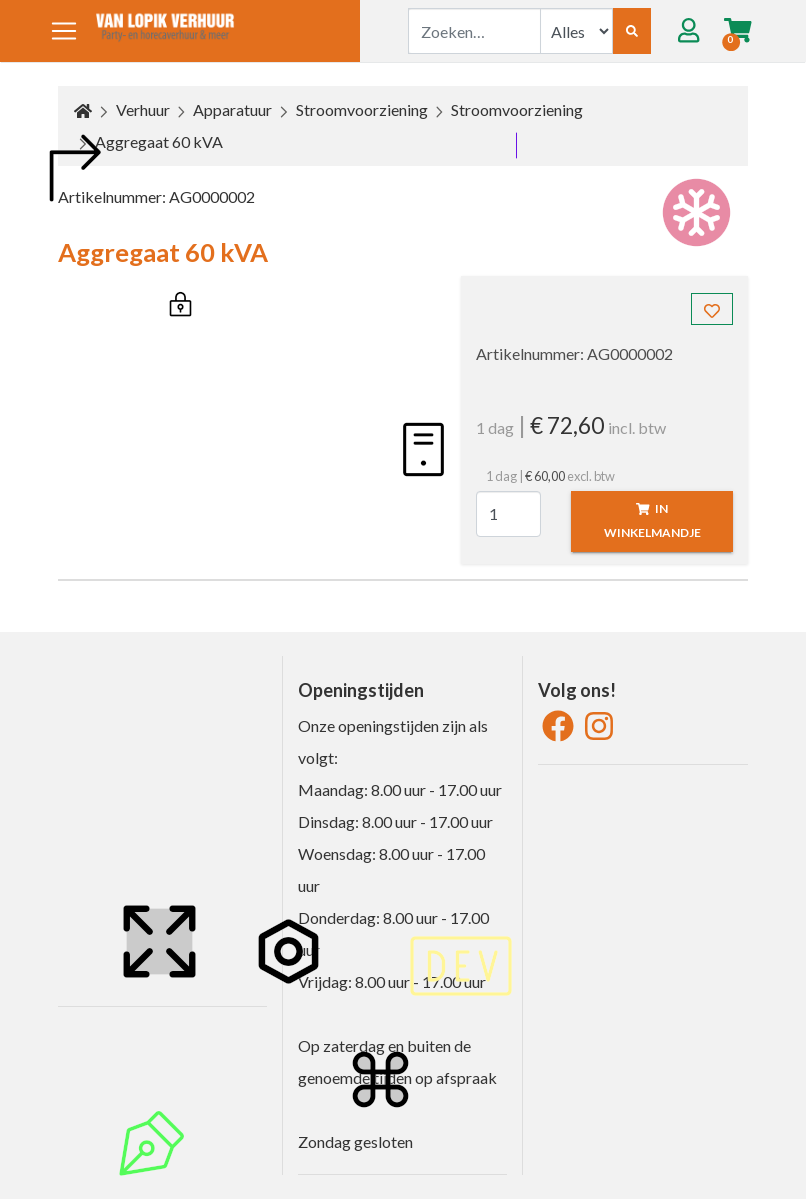  I want to click on visit dev.to community profile, so click(461, 966).